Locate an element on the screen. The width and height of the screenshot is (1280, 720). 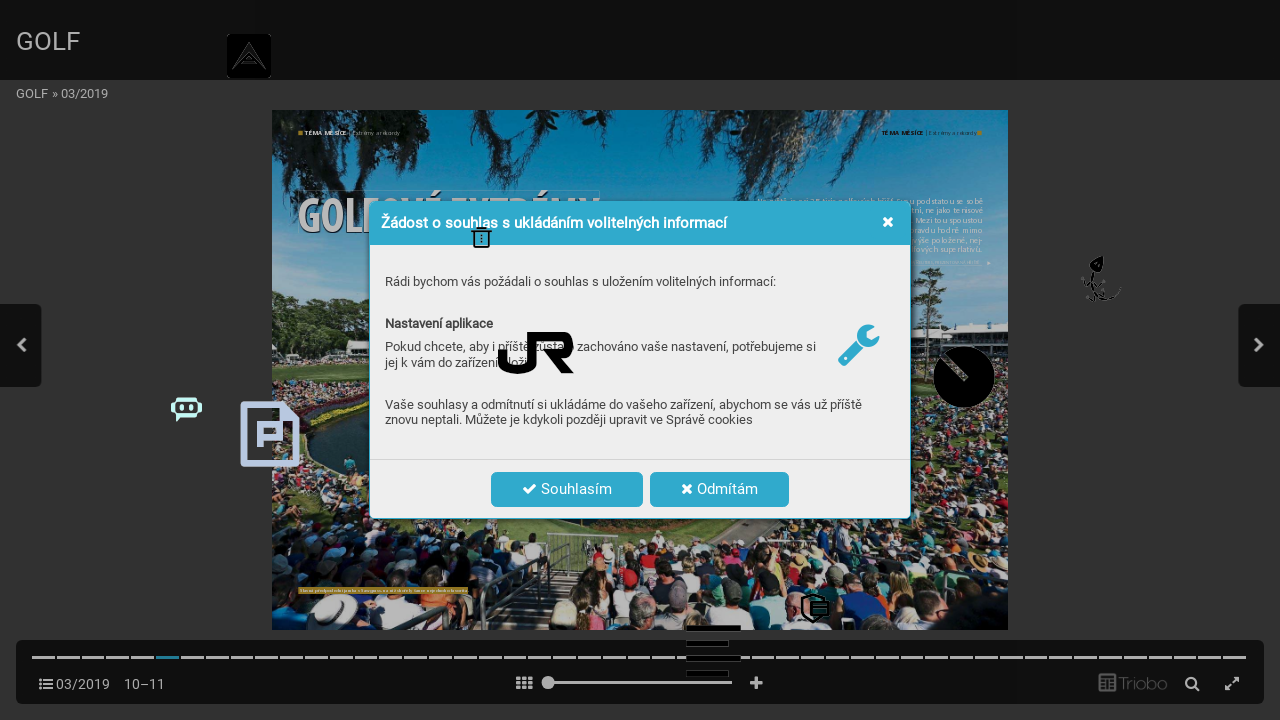
align text to the left is located at coordinates (713, 649).